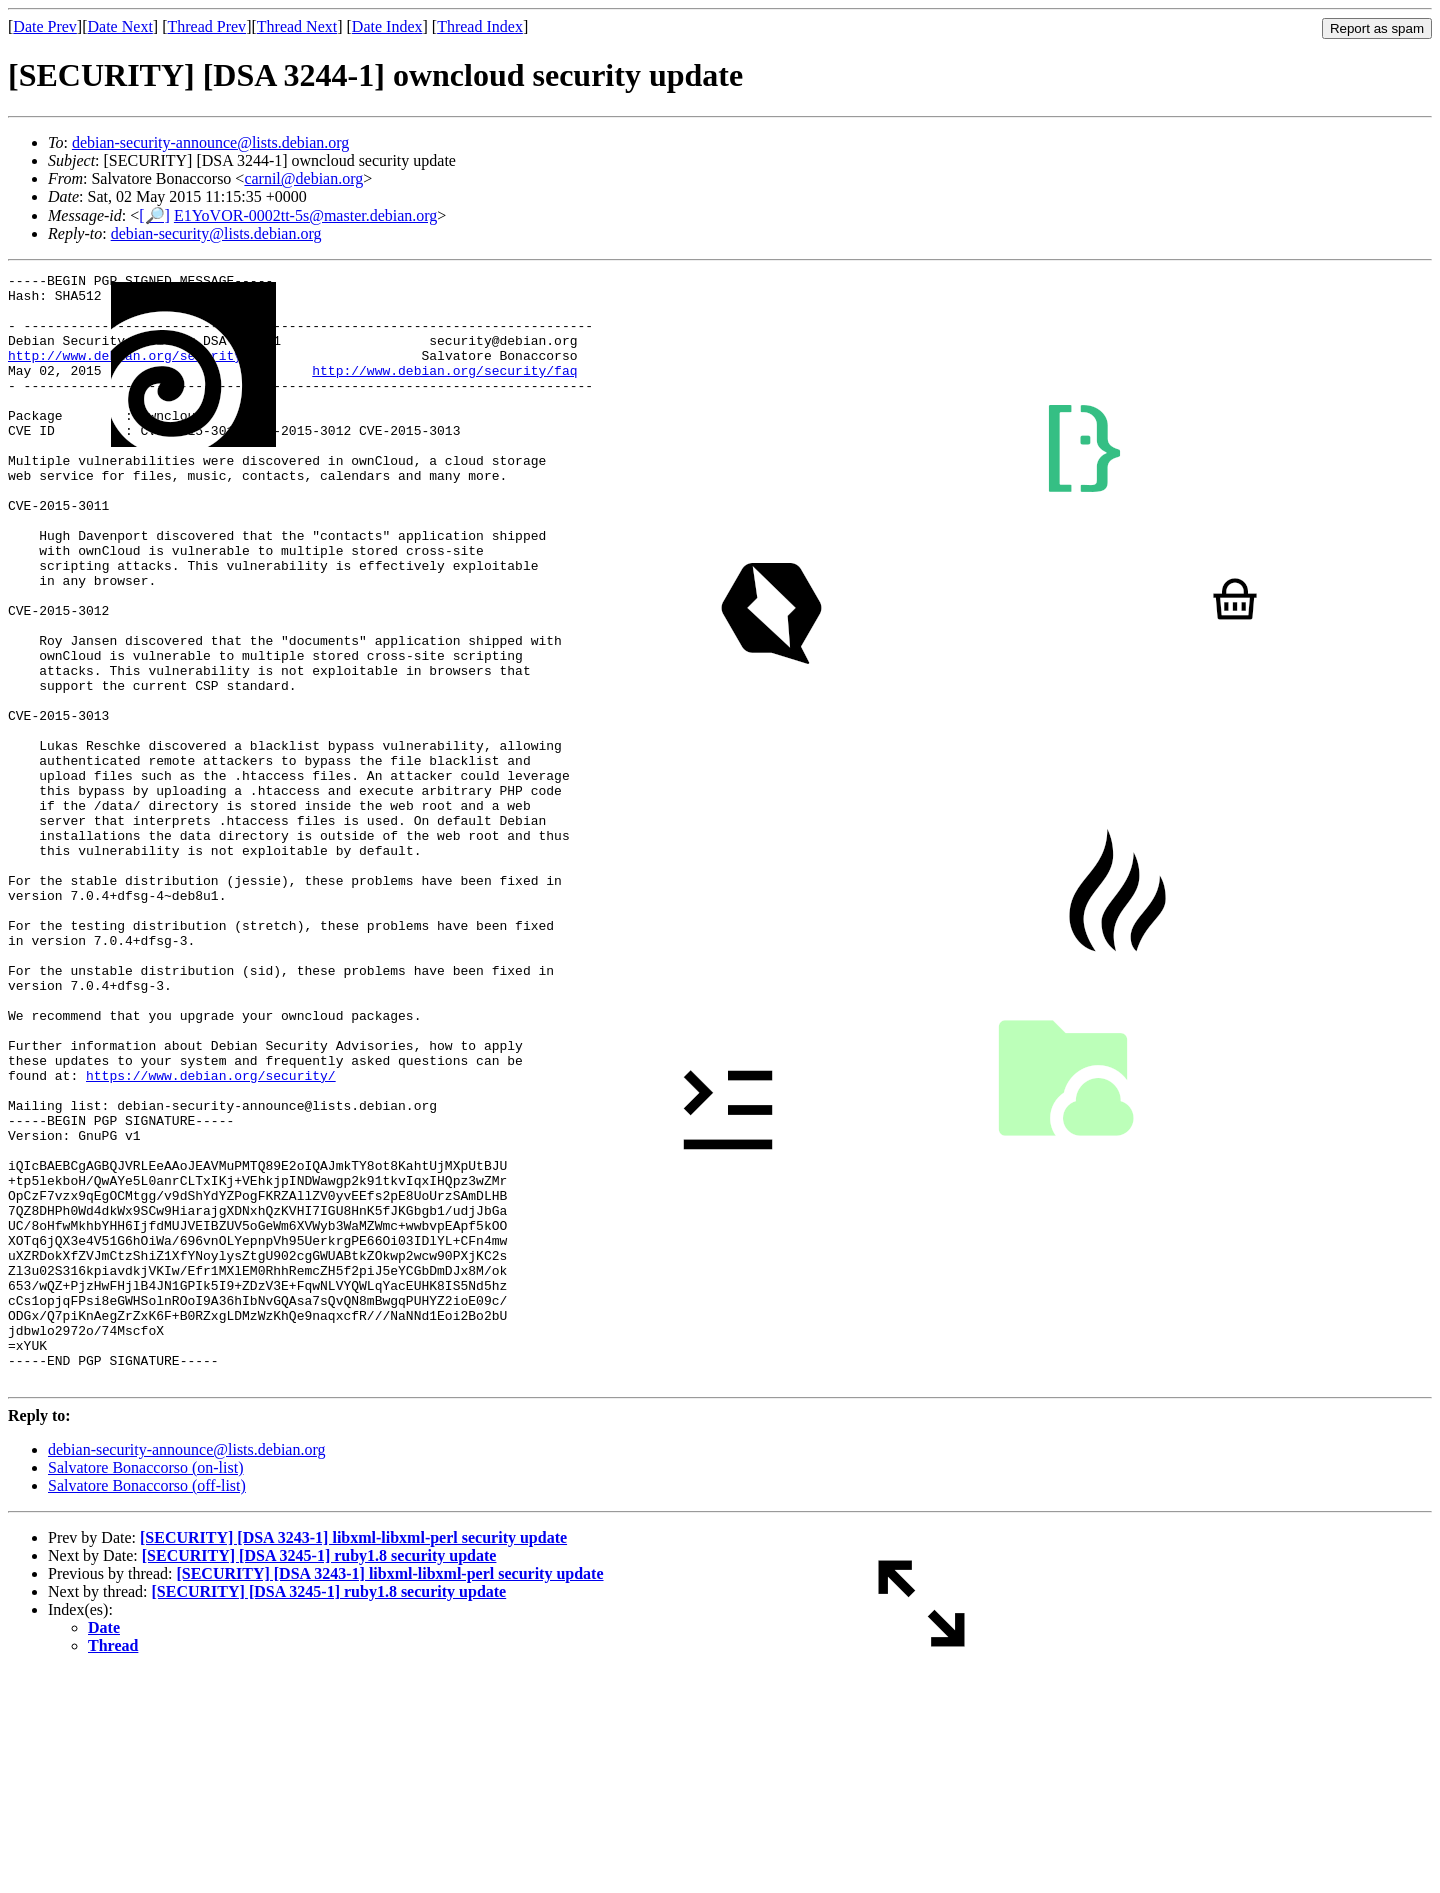  What do you see at coordinates (1119, 893) in the screenshot?
I see `indicates hot or trending content` at bounding box center [1119, 893].